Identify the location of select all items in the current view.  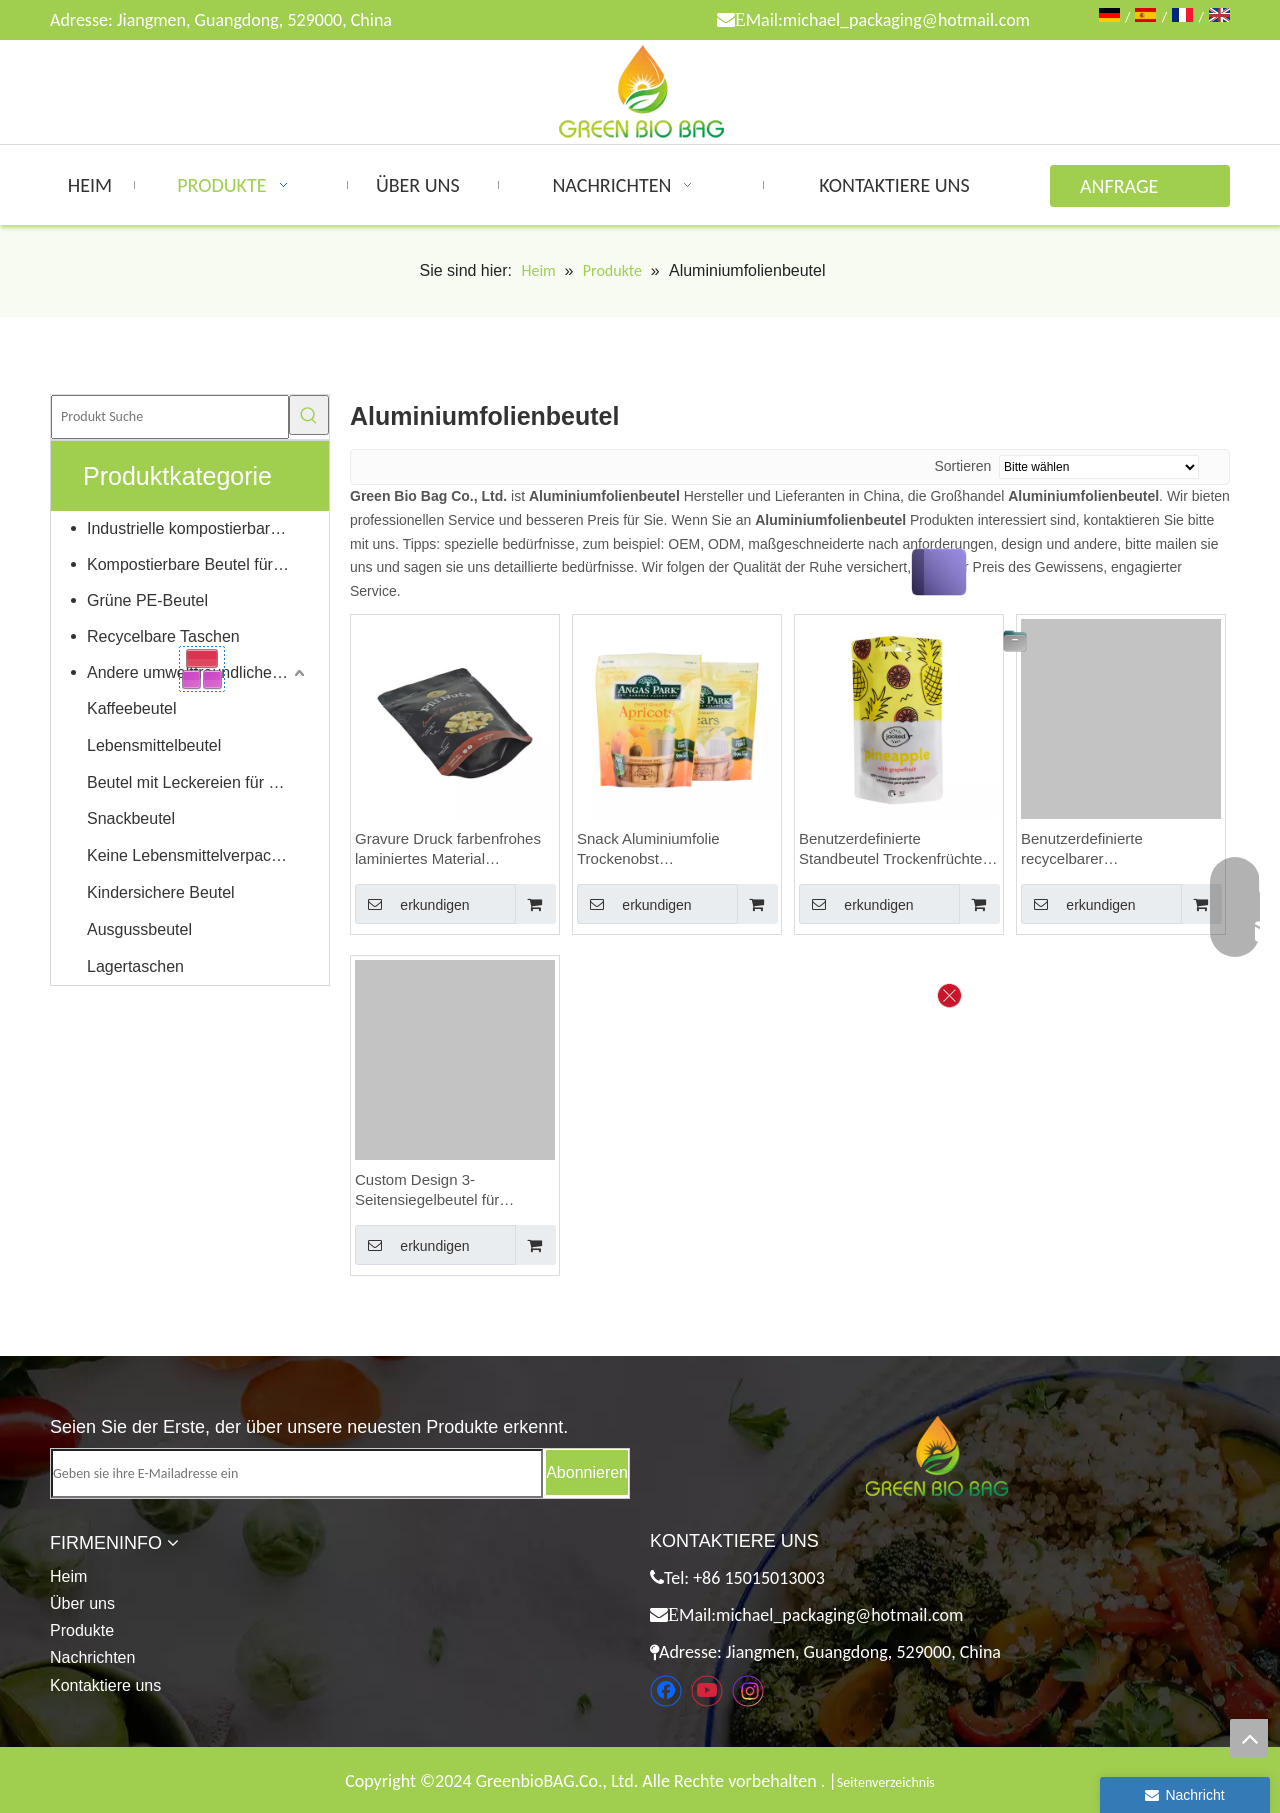
(202, 669).